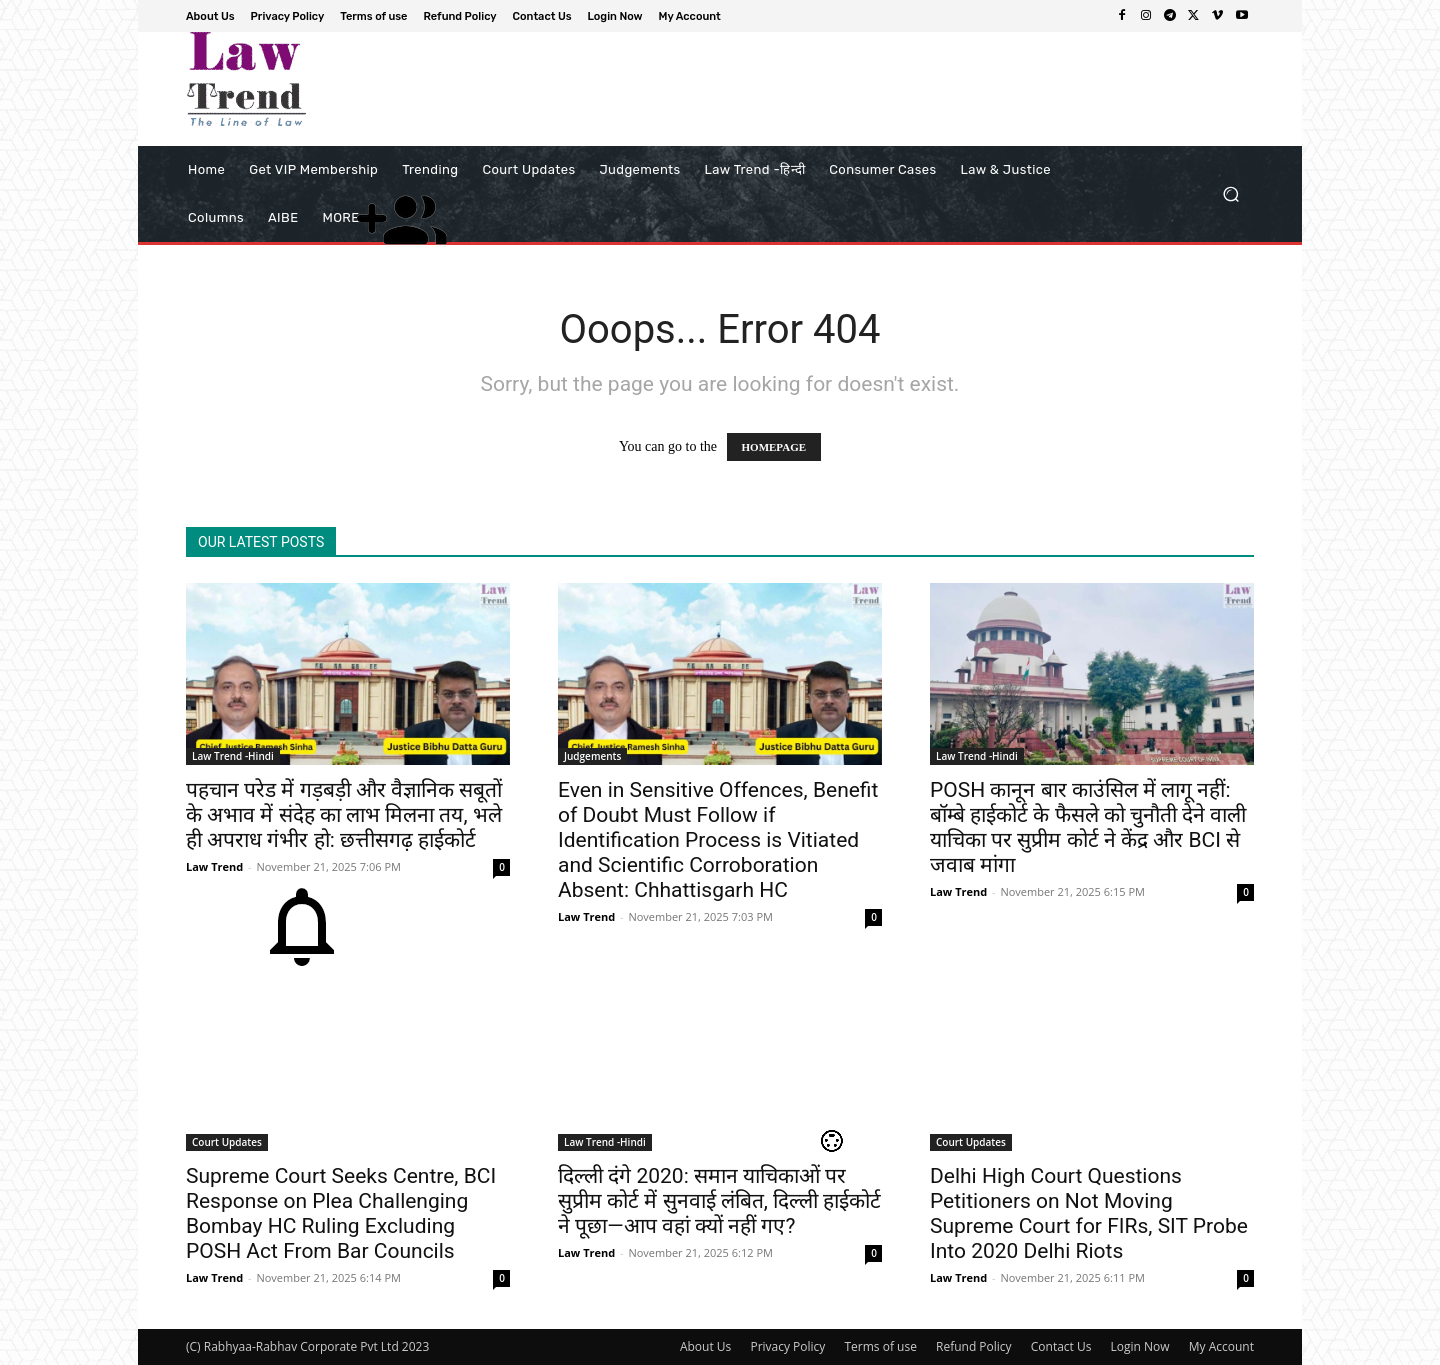  What do you see at coordinates (832, 1141) in the screenshot?
I see `configure s-video input settings` at bounding box center [832, 1141].